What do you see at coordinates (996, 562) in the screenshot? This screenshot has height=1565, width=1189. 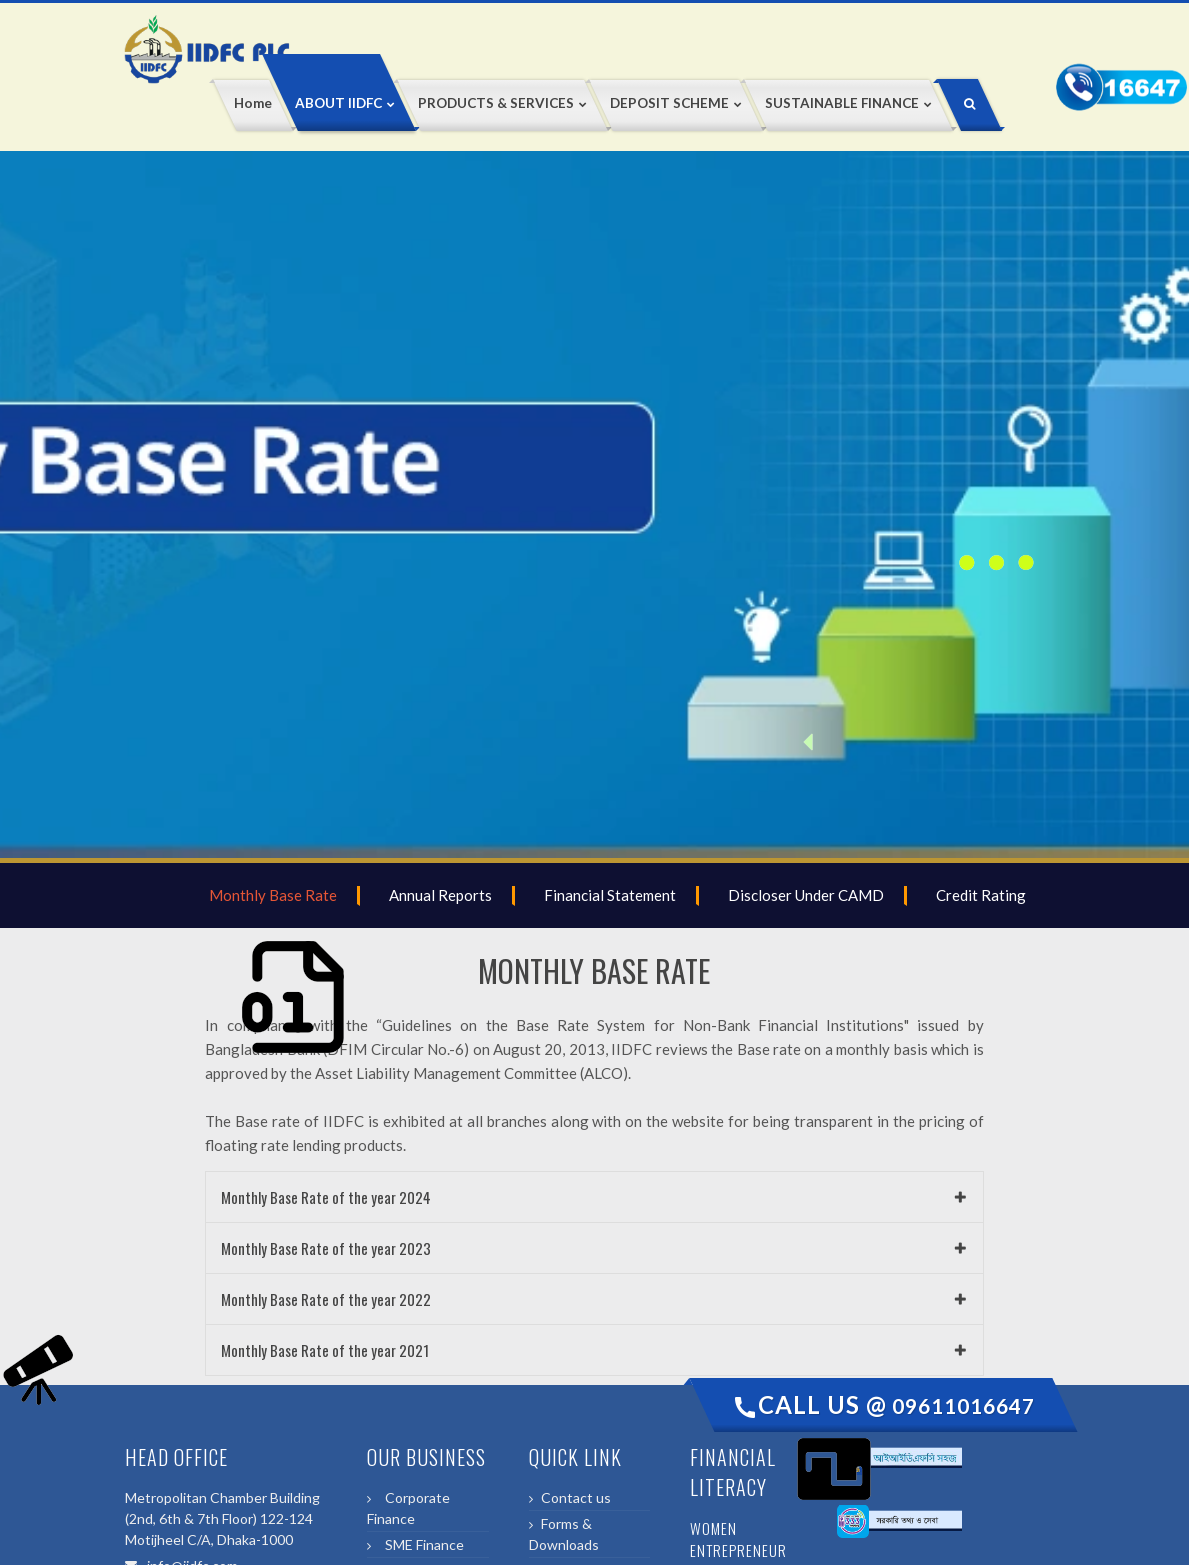 I see `open more options menu` at bounding box center [996, 562].